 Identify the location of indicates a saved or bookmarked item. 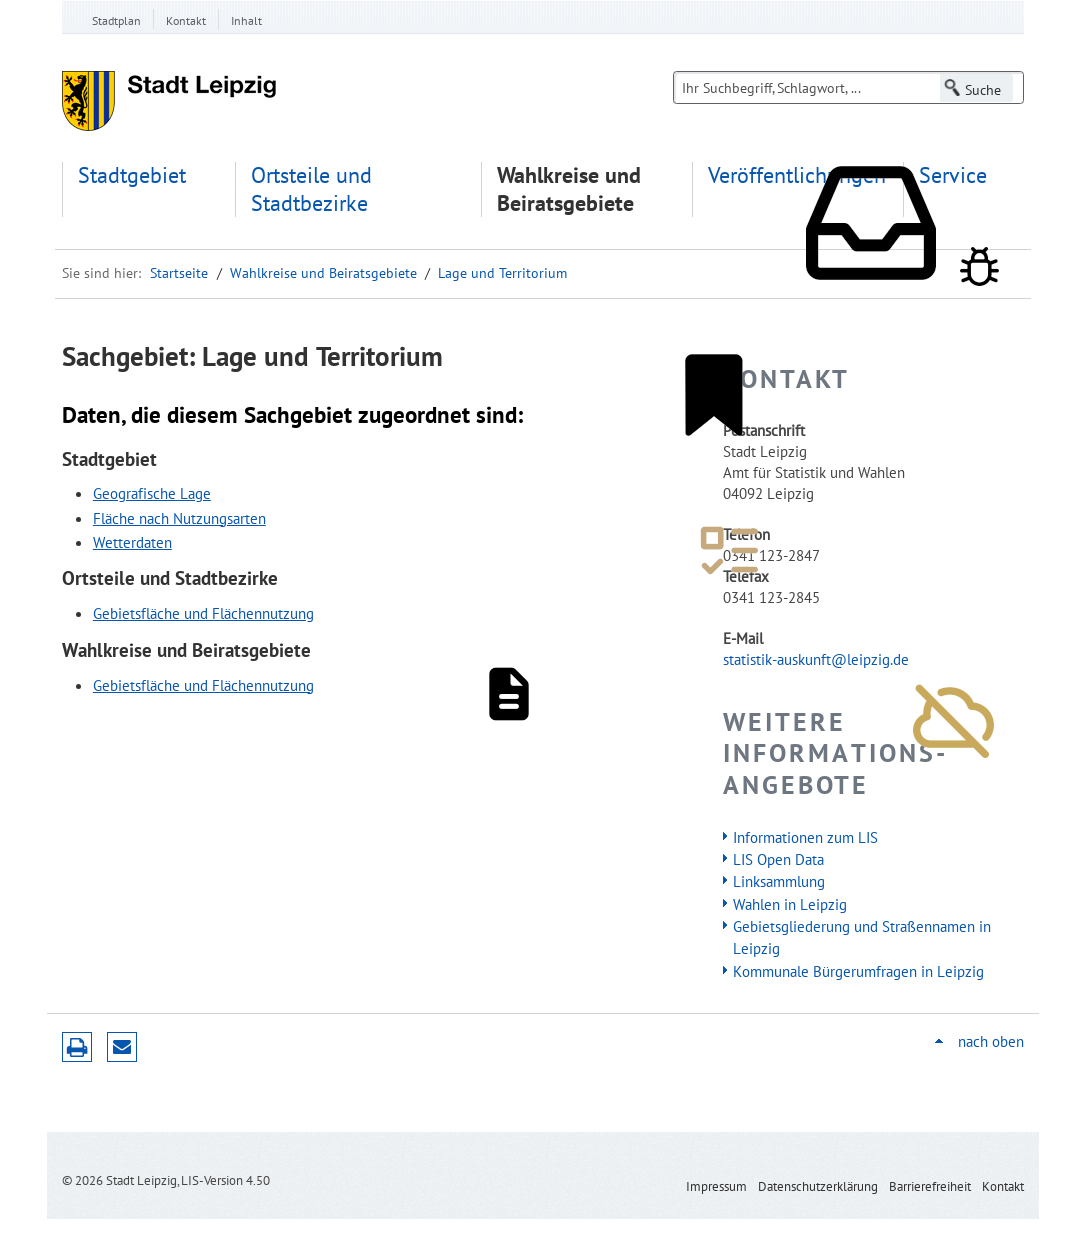
(714, 395).